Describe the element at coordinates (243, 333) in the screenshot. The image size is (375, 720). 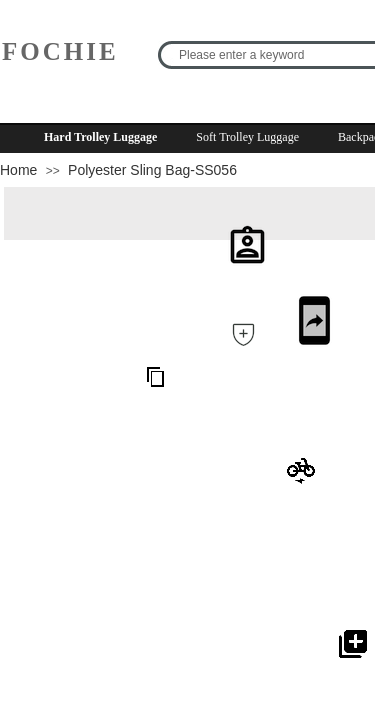
I see `add new security protection` at that location.